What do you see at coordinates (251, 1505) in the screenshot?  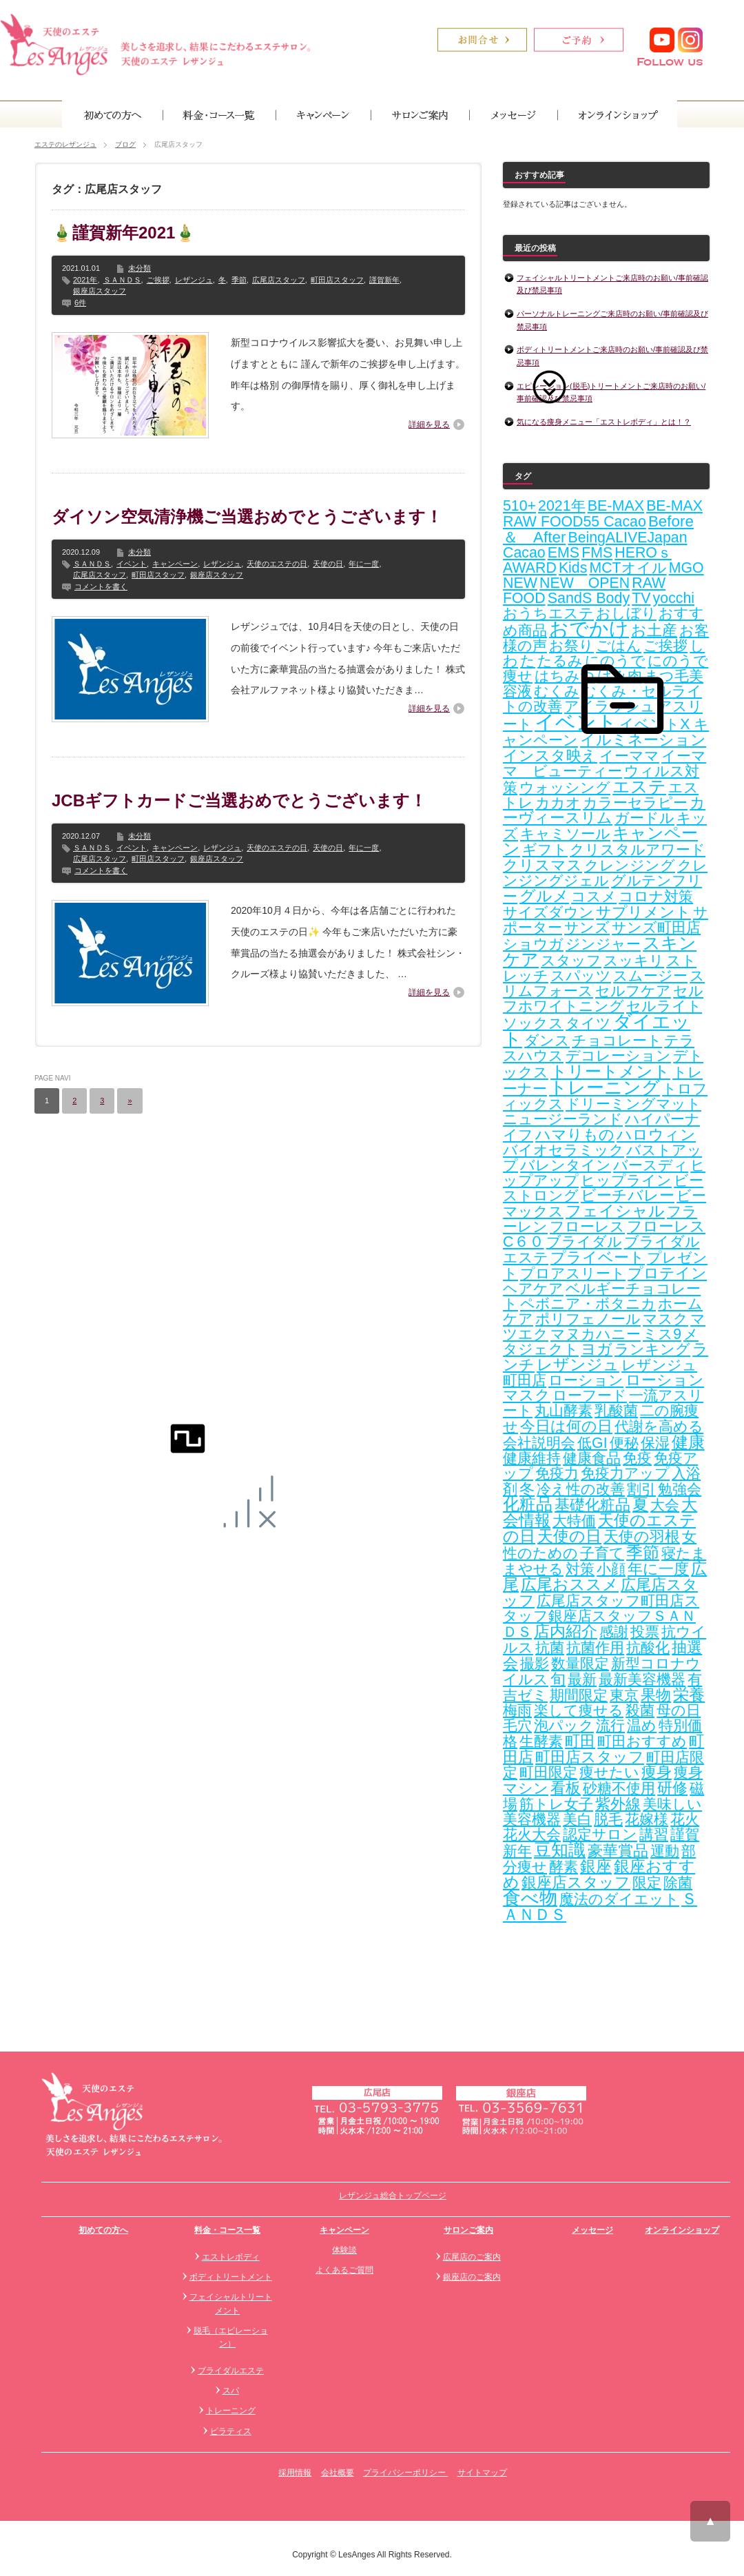 I see `no cellular signal available` at bounding box center [251, 1505].